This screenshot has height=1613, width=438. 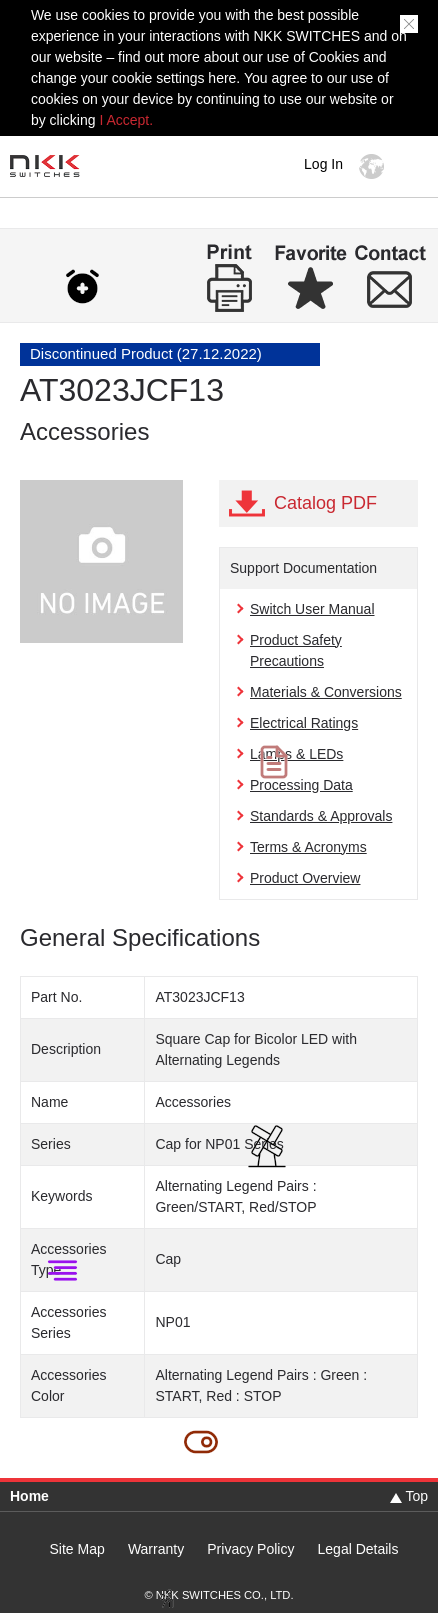 What do you see at coordinates (267, 1147) in the screenshot?
I see `access wind energy or renewable power settings` at bounding box center [267, 1147].